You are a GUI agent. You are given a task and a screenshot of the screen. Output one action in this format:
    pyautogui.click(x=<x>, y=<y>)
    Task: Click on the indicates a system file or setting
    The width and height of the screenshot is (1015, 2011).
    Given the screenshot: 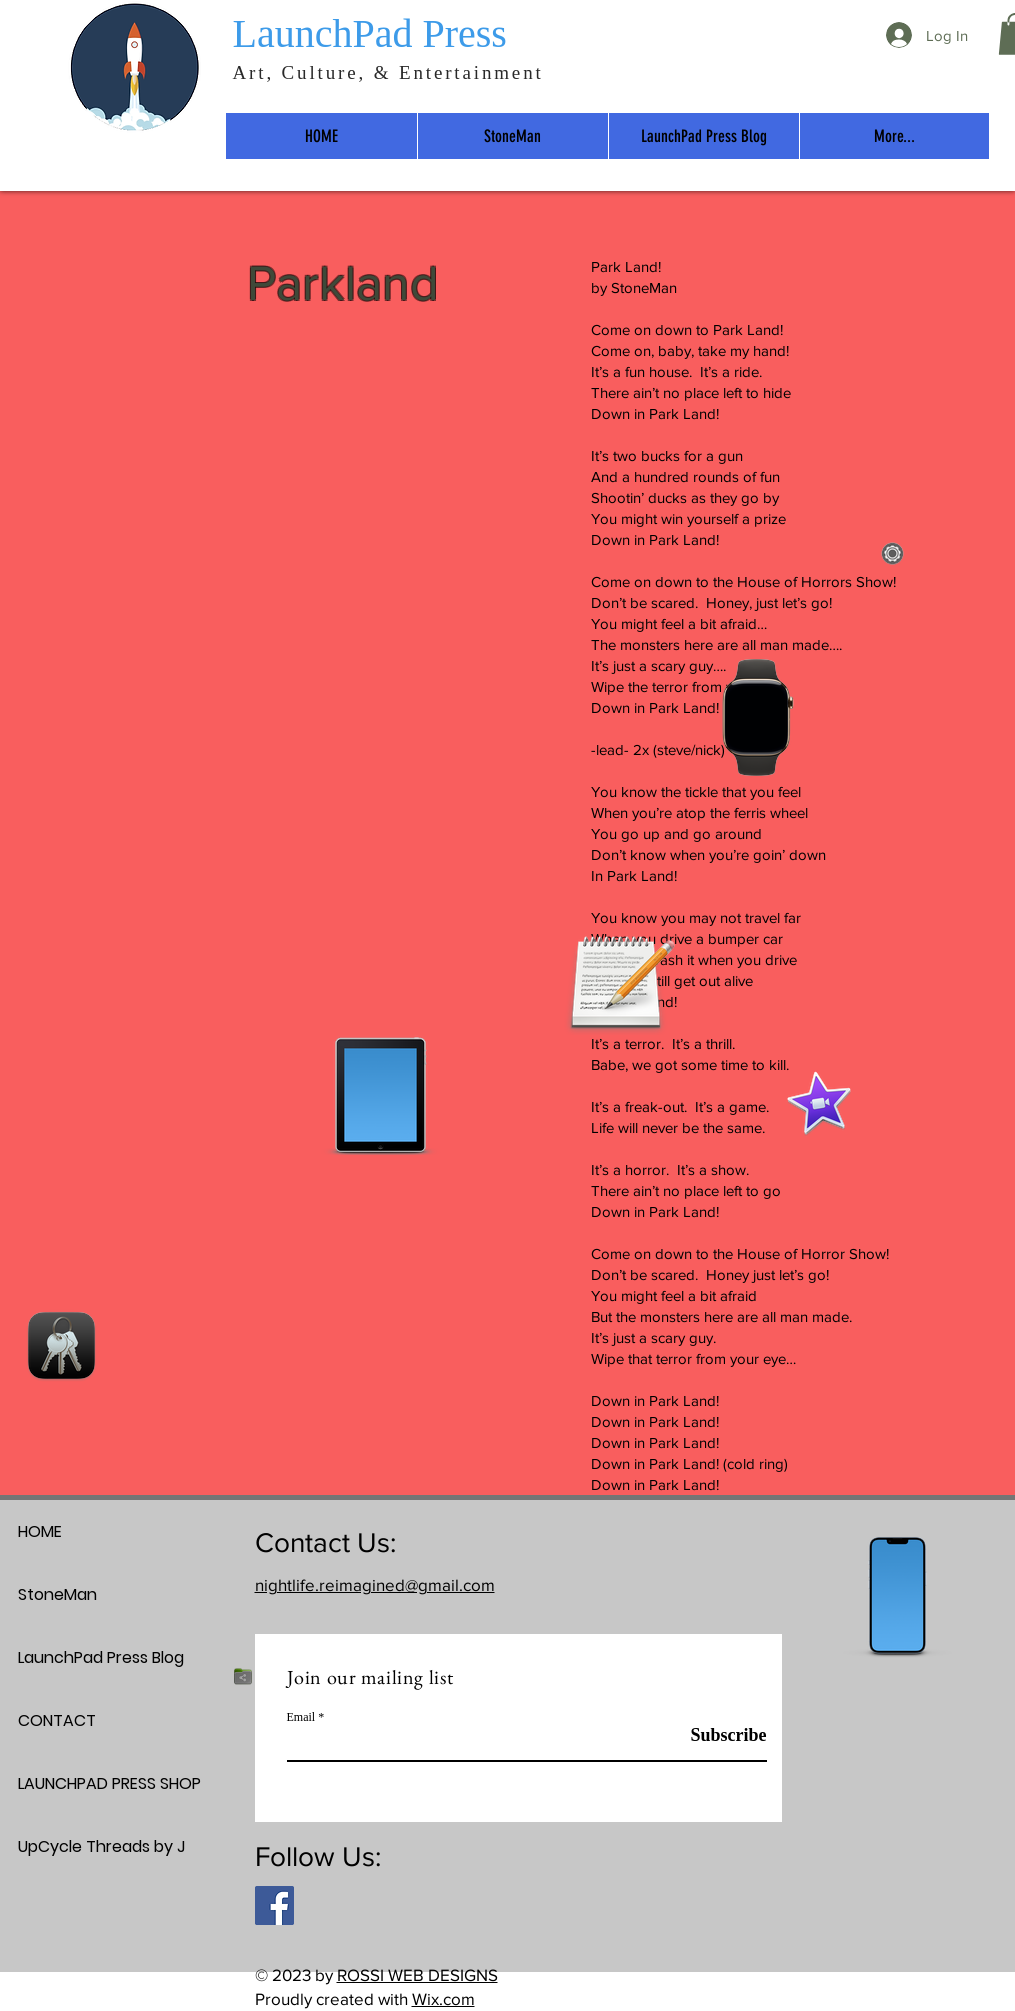 What is the action you would take?
    pyautogui.click(x=892, y=553)
    